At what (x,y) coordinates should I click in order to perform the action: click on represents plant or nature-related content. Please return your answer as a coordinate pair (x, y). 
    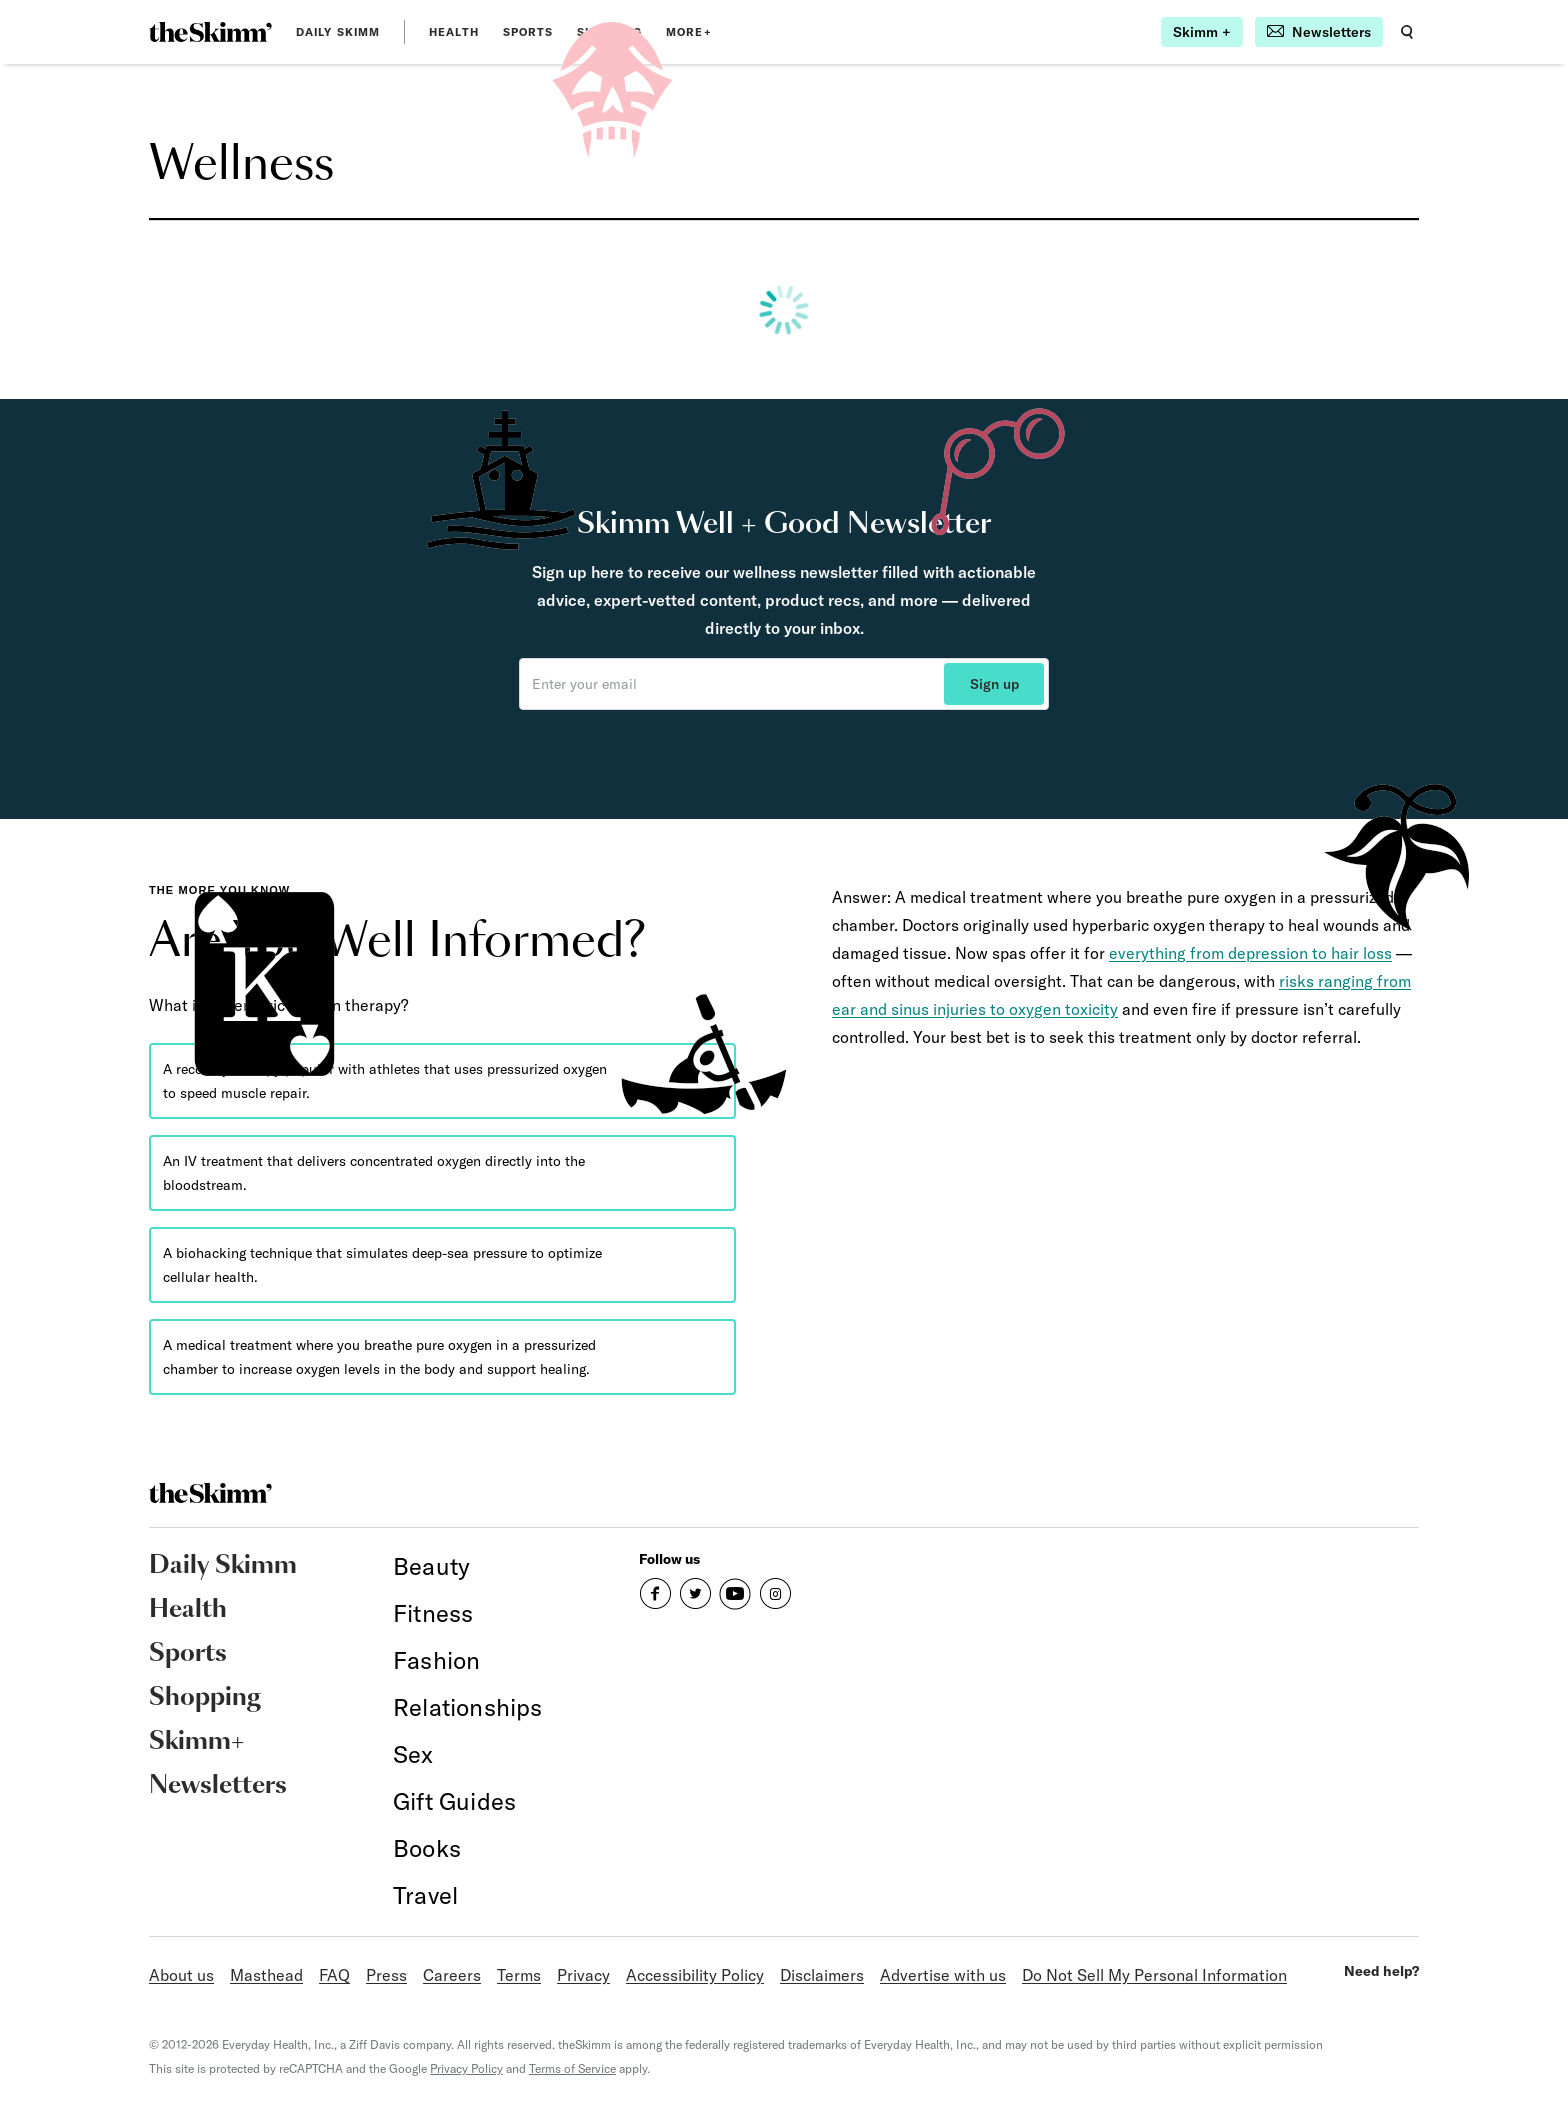
    Looking at the image, I should click on (1396, 857).